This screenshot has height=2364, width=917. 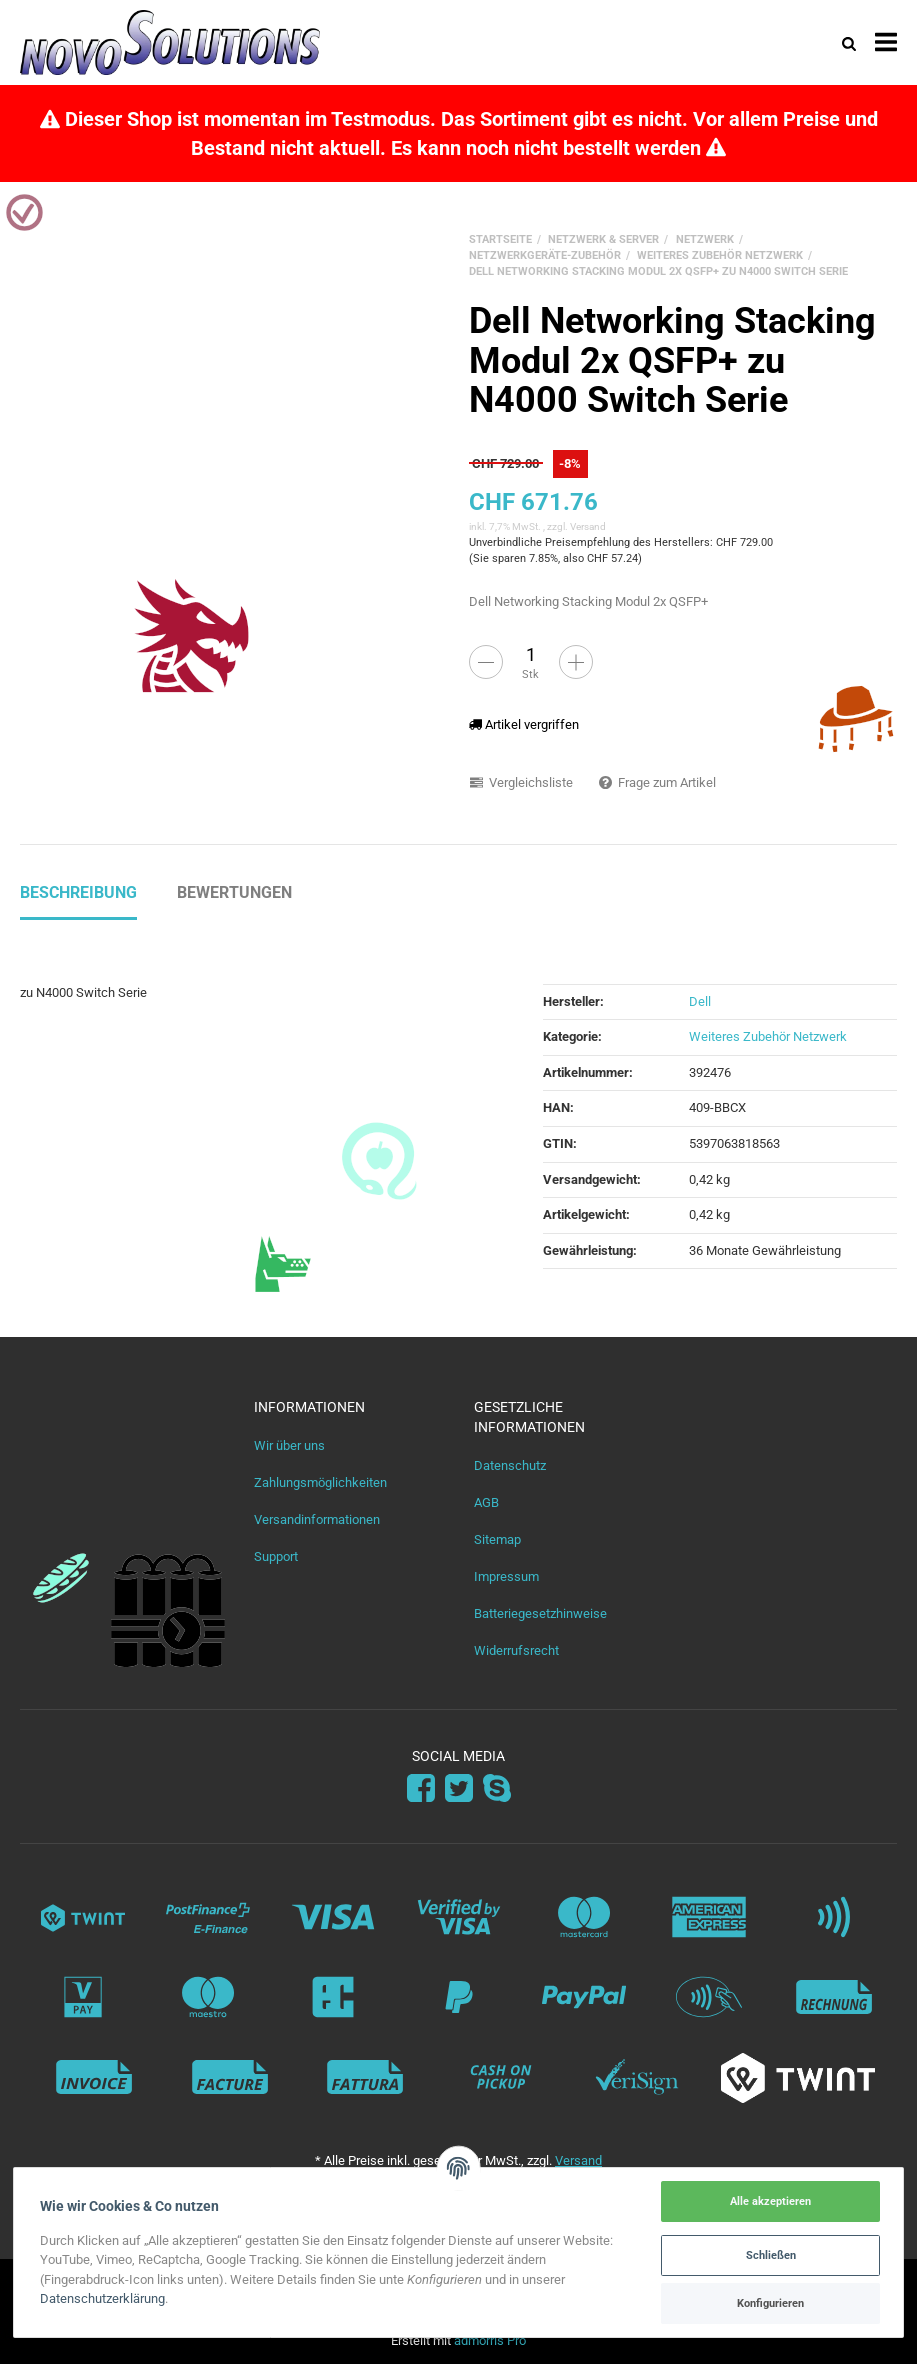 I want to click on indicates a temptation or forbidden choice in gameplay, so click(x=379, y=1160).